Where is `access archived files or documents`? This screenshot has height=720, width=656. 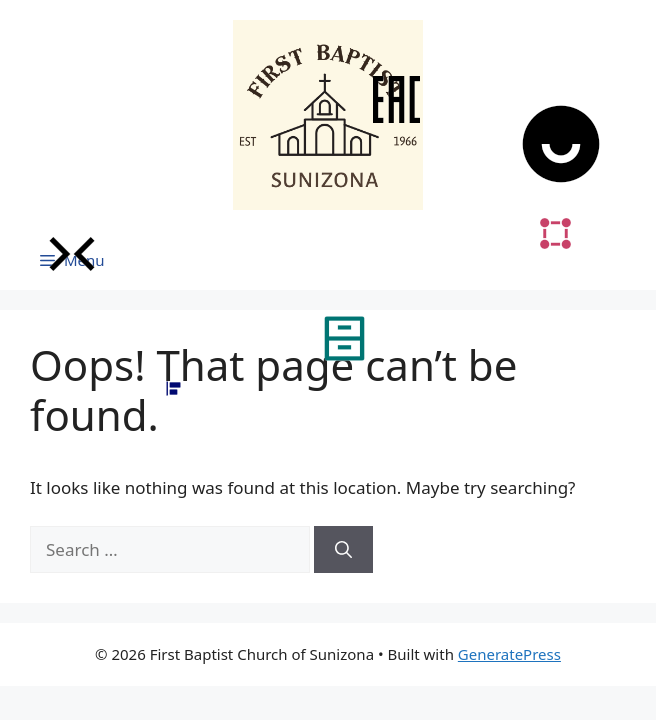
access archived files or documents is located at coordinates (344, 338).